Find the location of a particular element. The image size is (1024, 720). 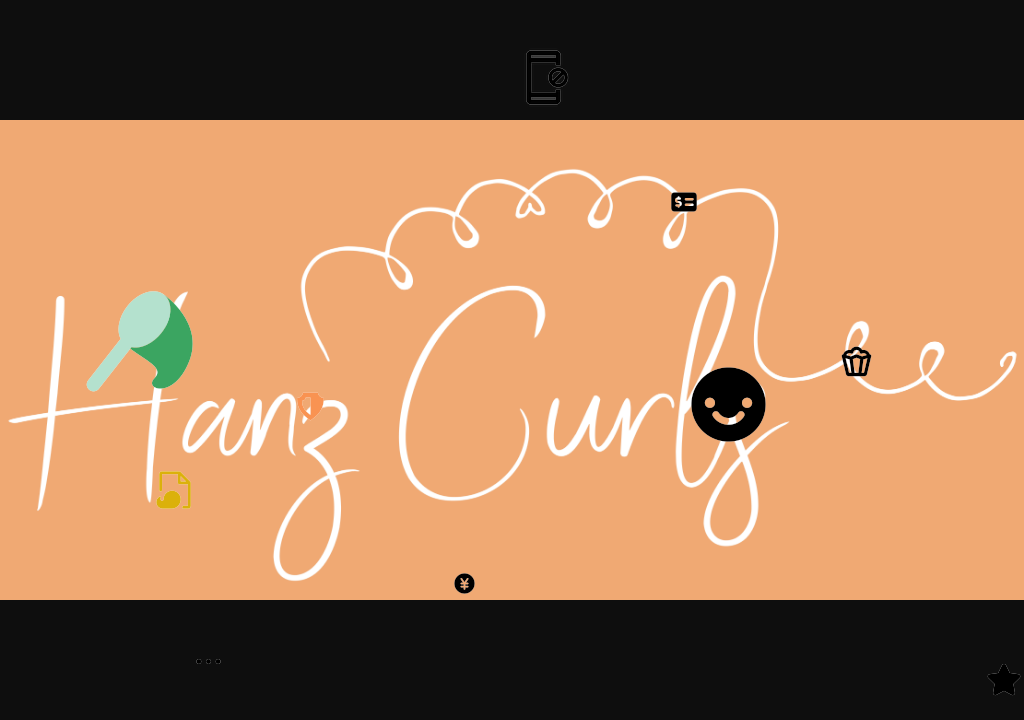

open emoji picker is located at coordinates (728, 404).